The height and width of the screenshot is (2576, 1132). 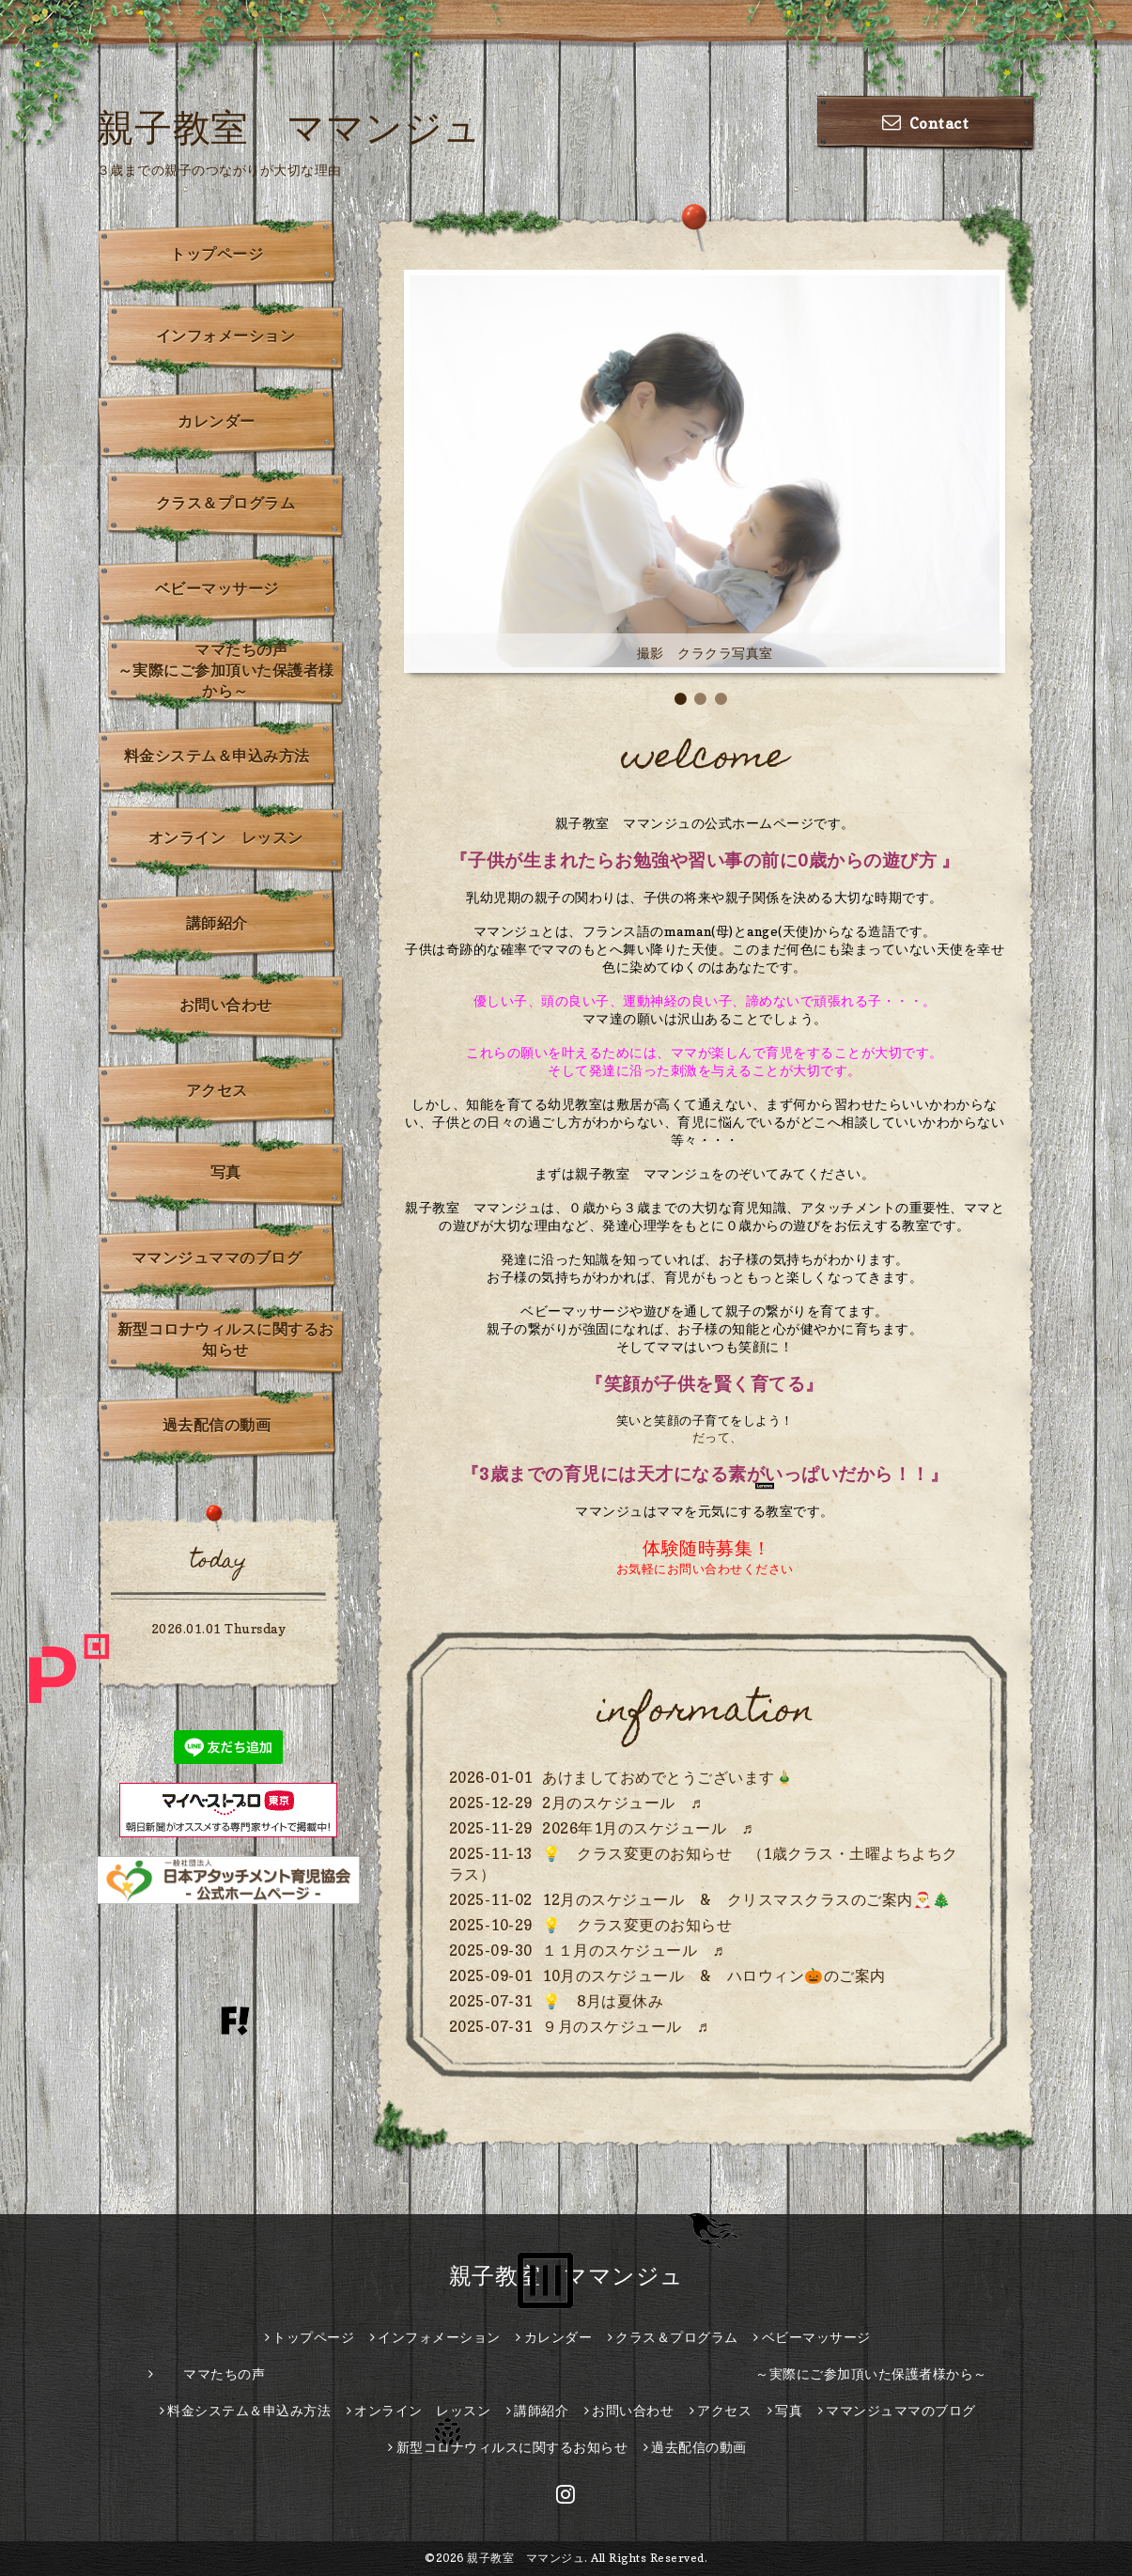 What do you see at coordinates (69, 1668) in the screenshot?
I see `open the PicPay app` at bounding box center [69, 1668].